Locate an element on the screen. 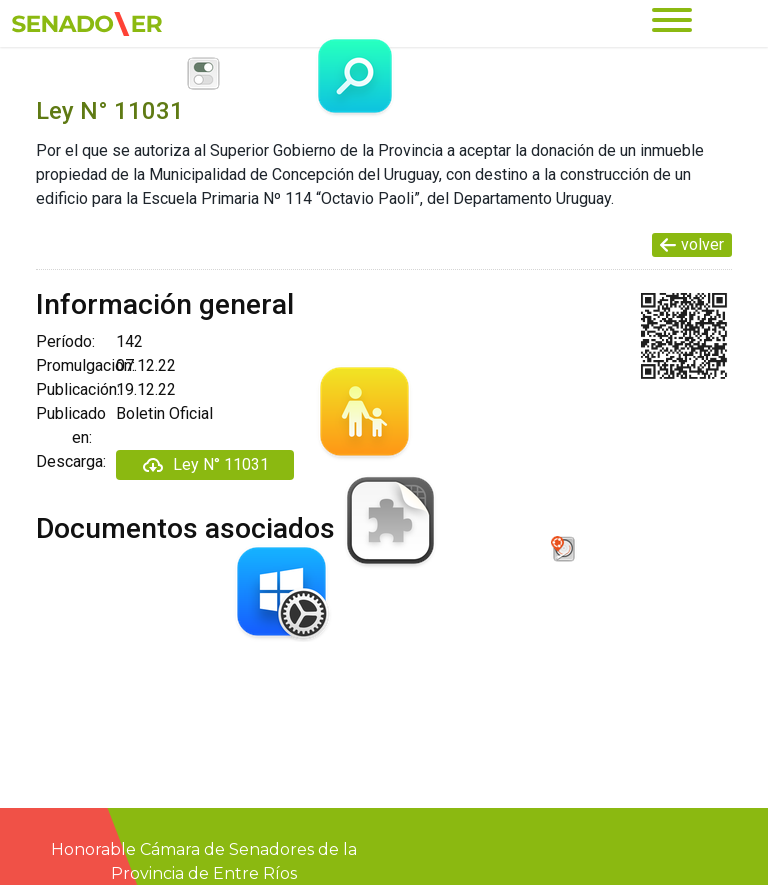 The image size is (768, 885). open libreoffice templates is located at coordinates (390, 520).